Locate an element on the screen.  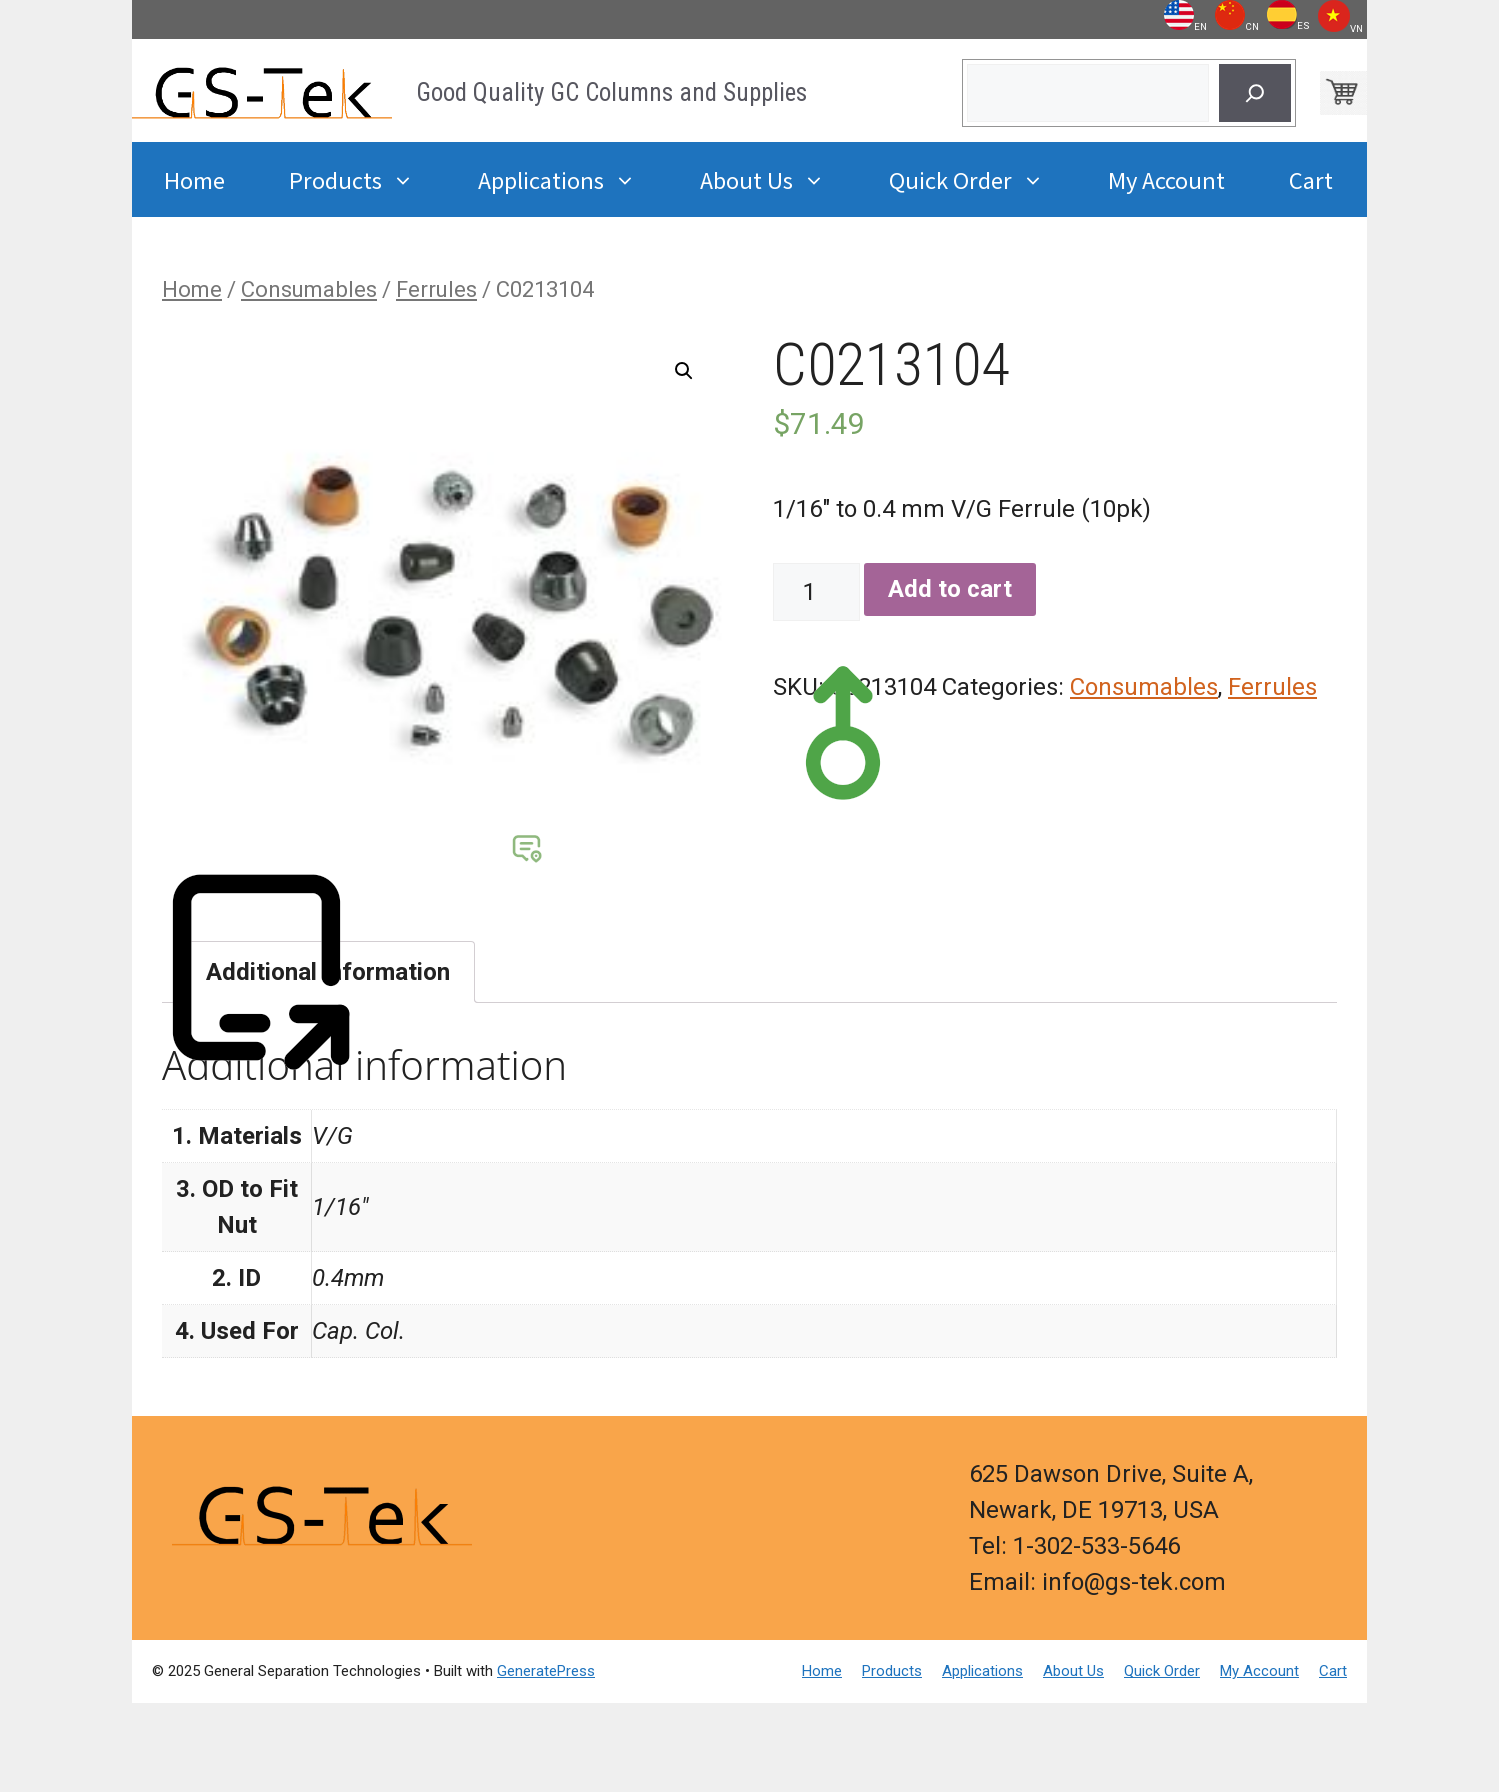
share content from iPad is located at coordinates (256, 967).